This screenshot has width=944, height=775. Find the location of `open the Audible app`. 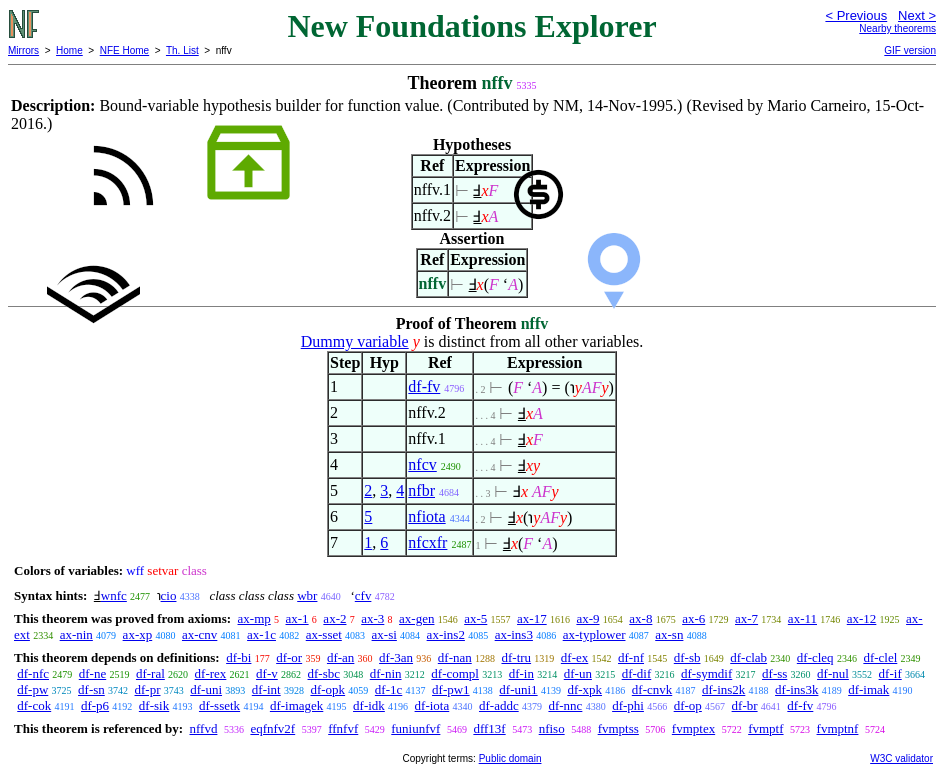

open the Audible app is located at coordinates (93, 294).